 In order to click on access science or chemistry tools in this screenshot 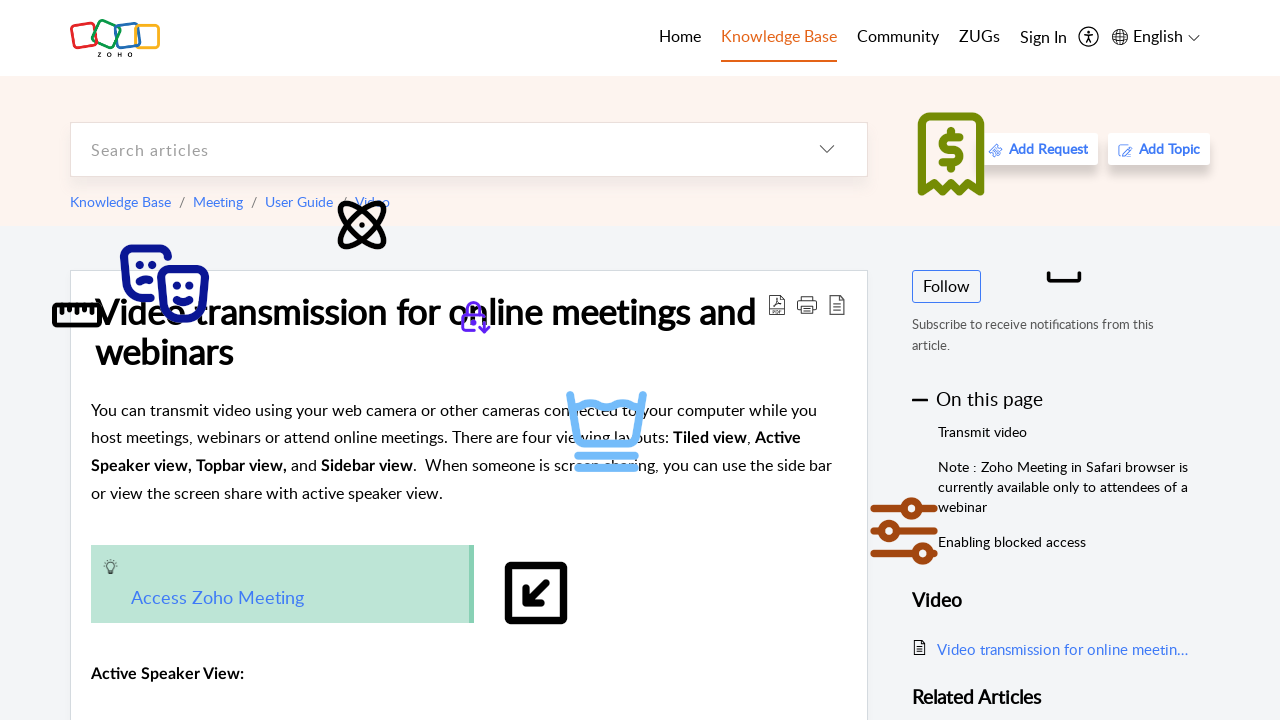, I will do `click(362, 225)`.